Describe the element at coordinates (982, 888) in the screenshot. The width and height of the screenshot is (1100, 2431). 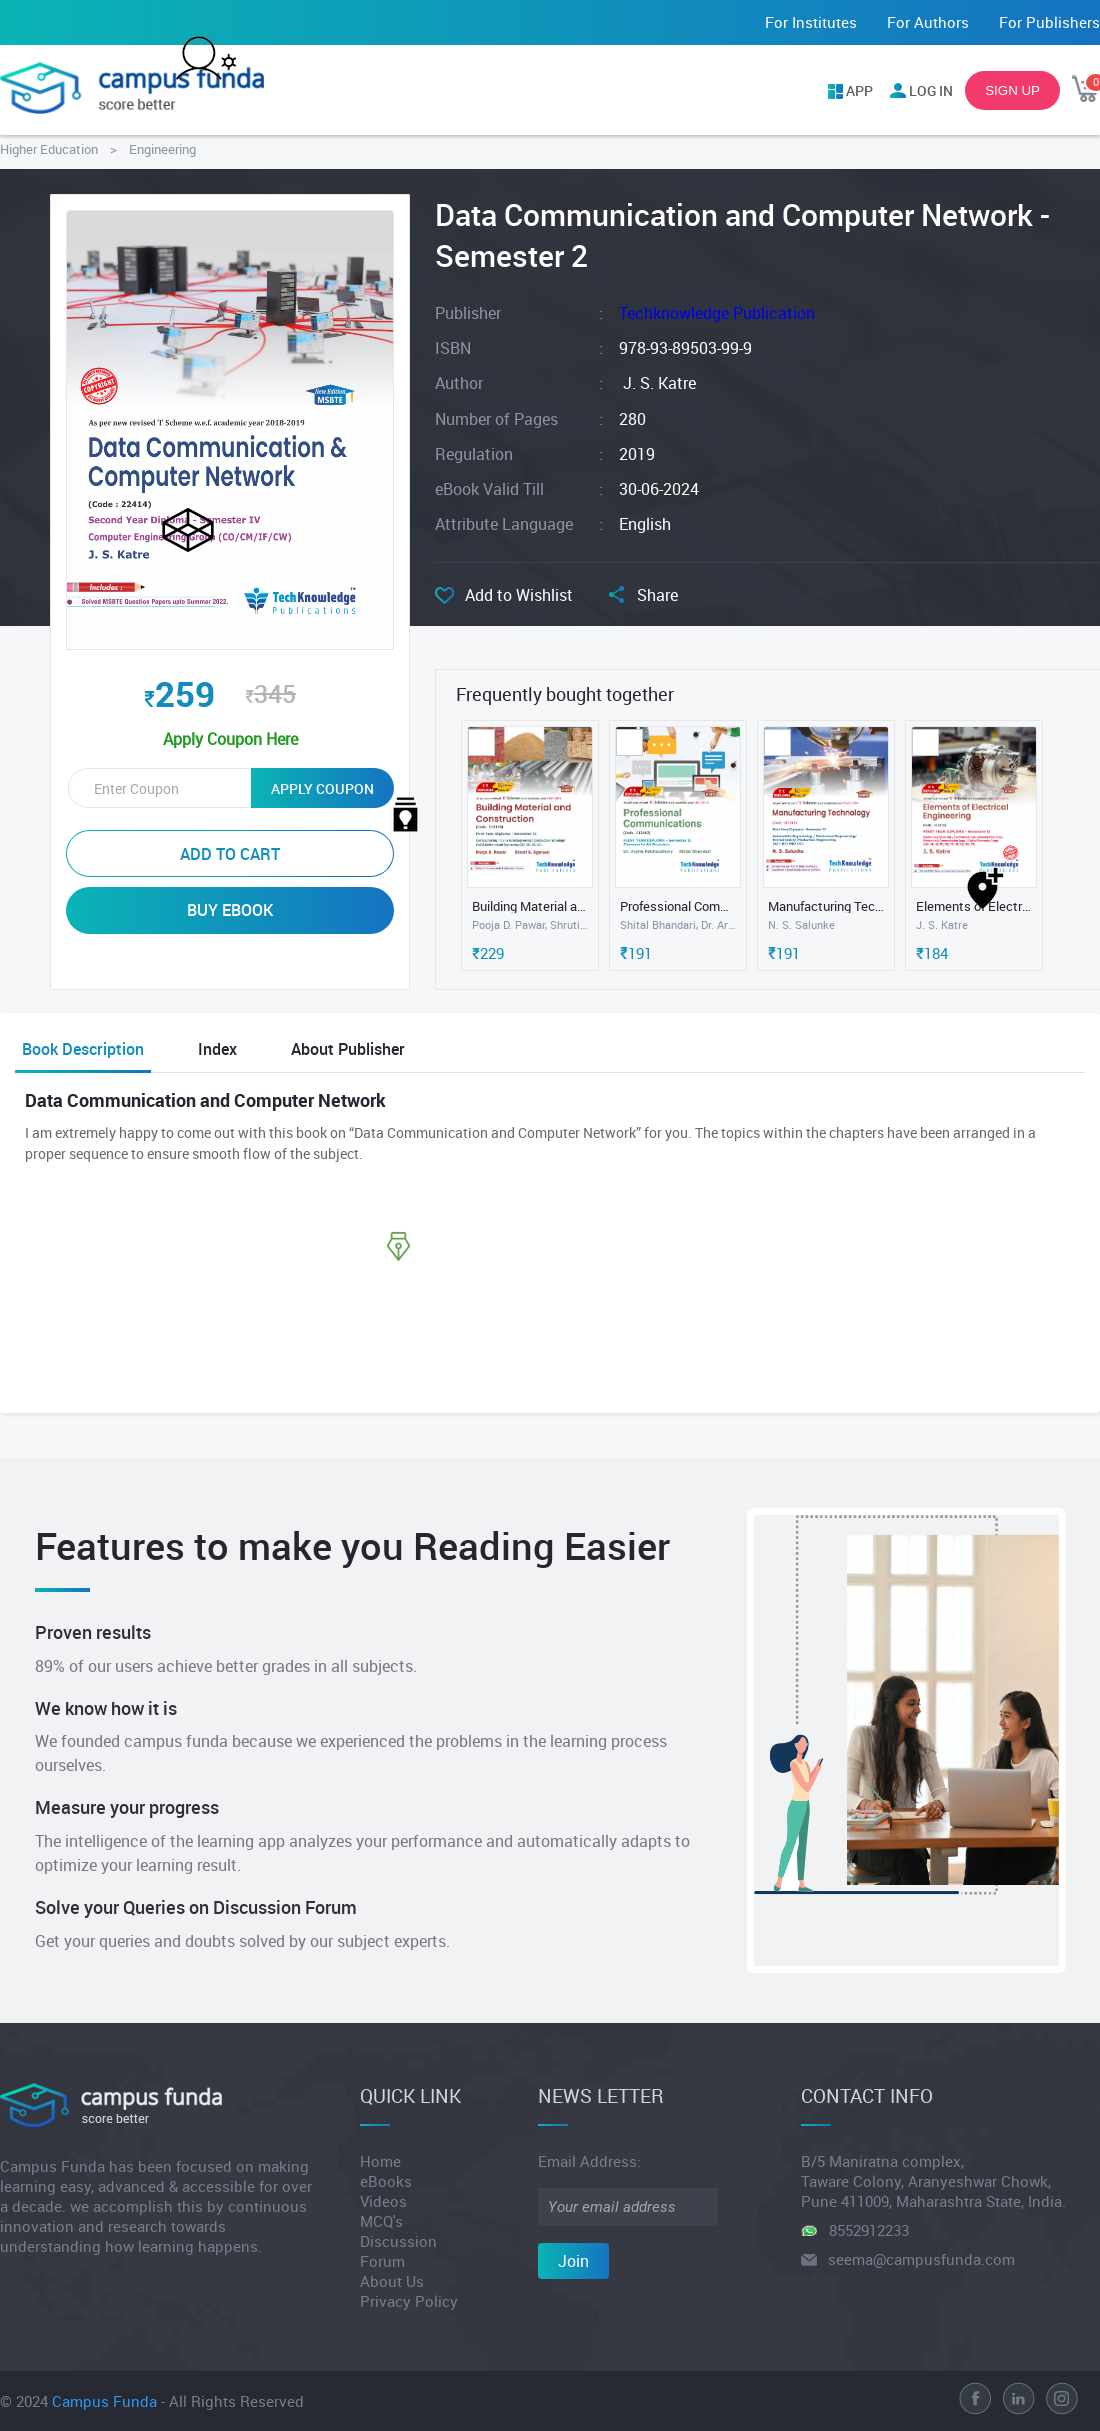
I see `add a new location pin to the map` at that location.